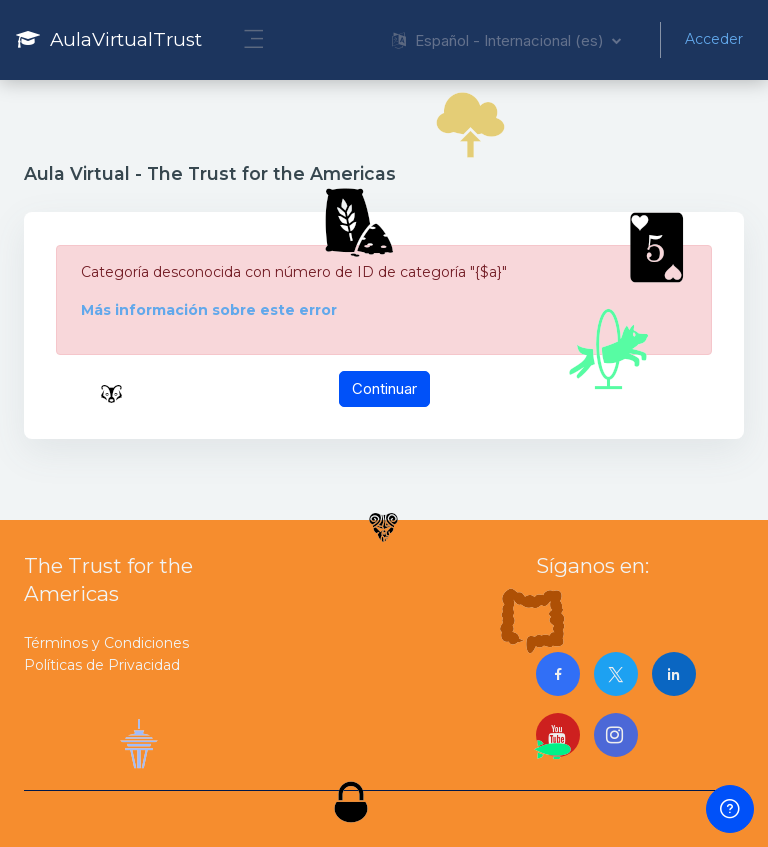 The width and height of the screenshot is (768, 847). What do you see at coordinates (111, 393) in the screenshot?
I see `badger character or mascot icon` at bounding box center [111, 393].